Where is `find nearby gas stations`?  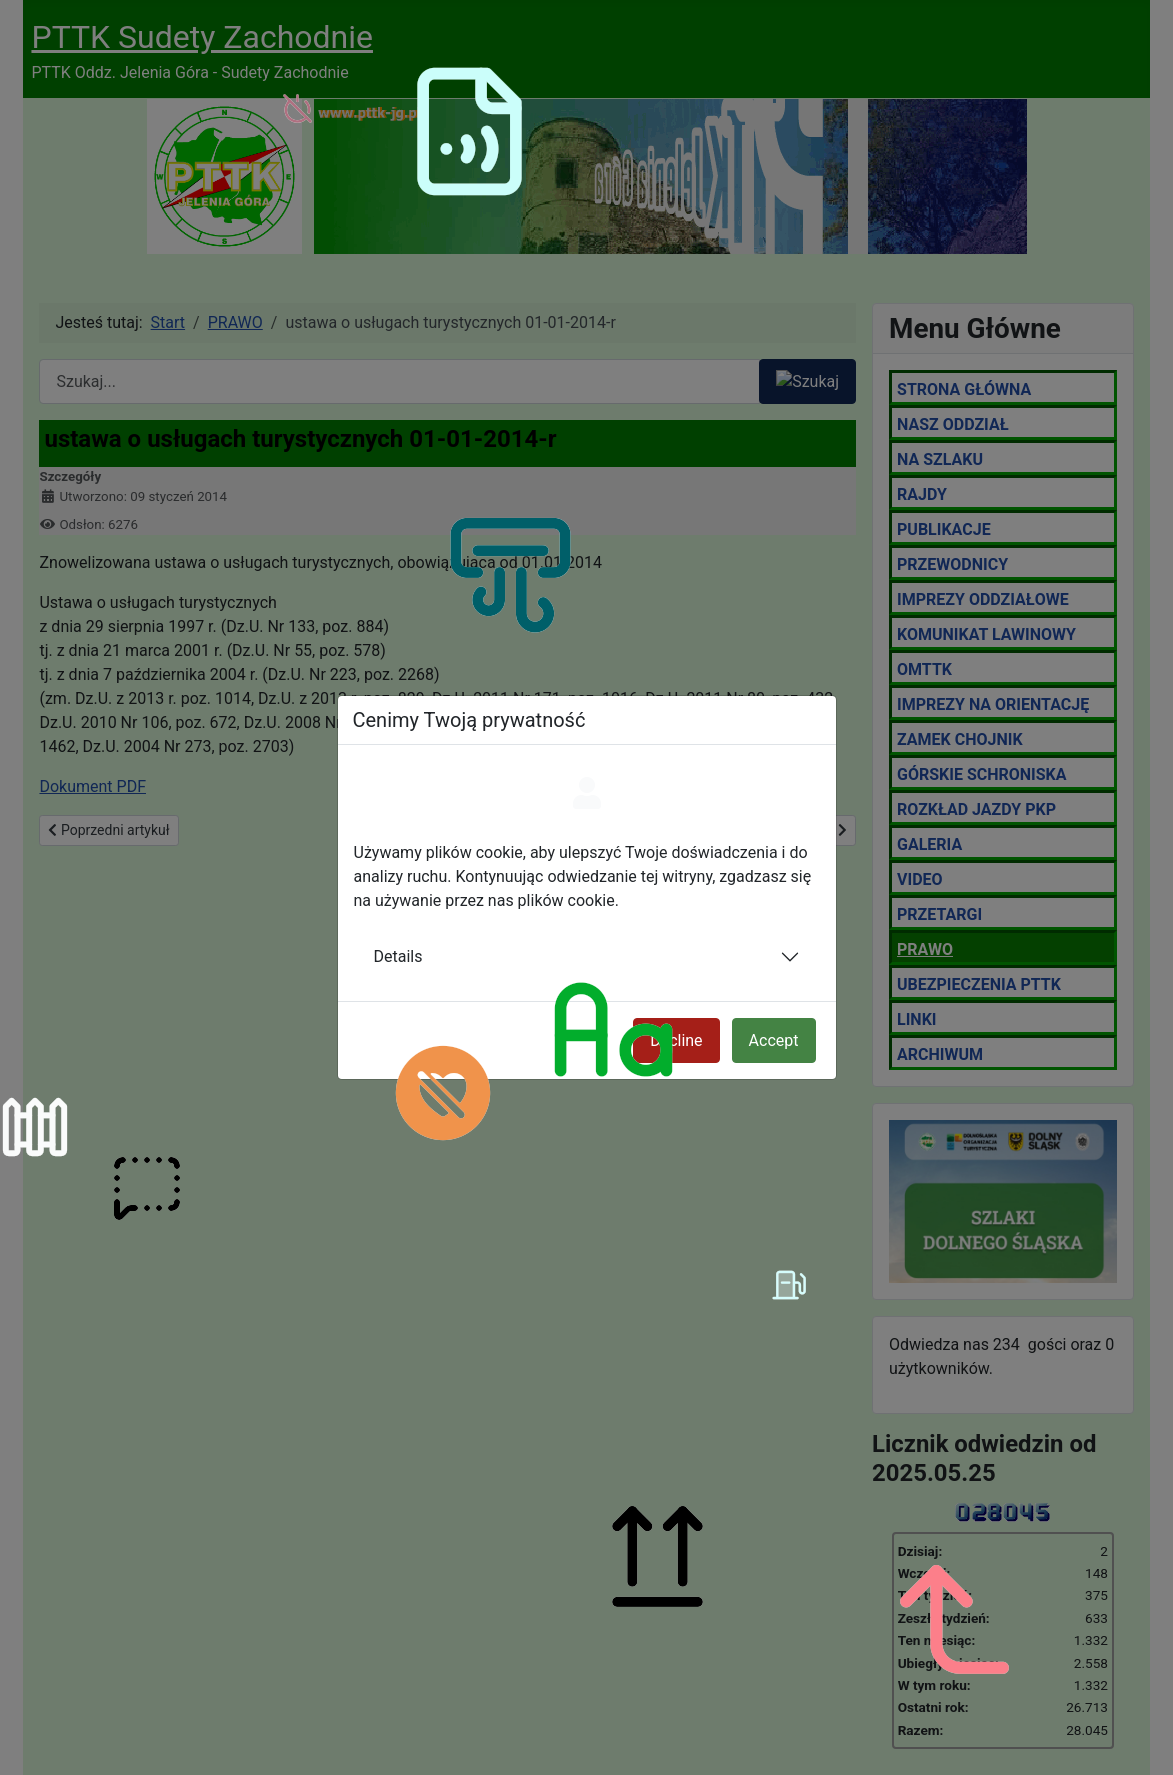 find nearby gas stations is located at coordinates (788, 1285).